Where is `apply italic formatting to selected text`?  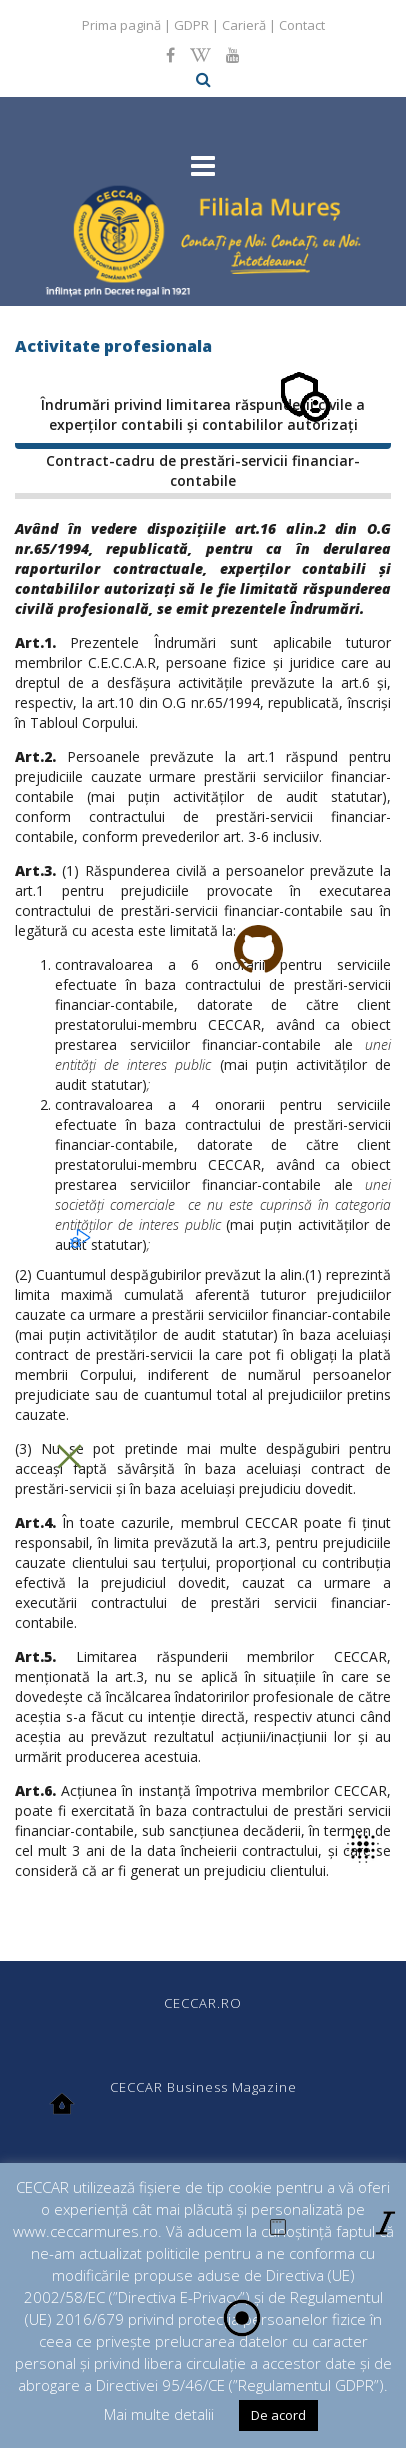 apply italic formatting to selected text is located at coordinates (386, 2223).